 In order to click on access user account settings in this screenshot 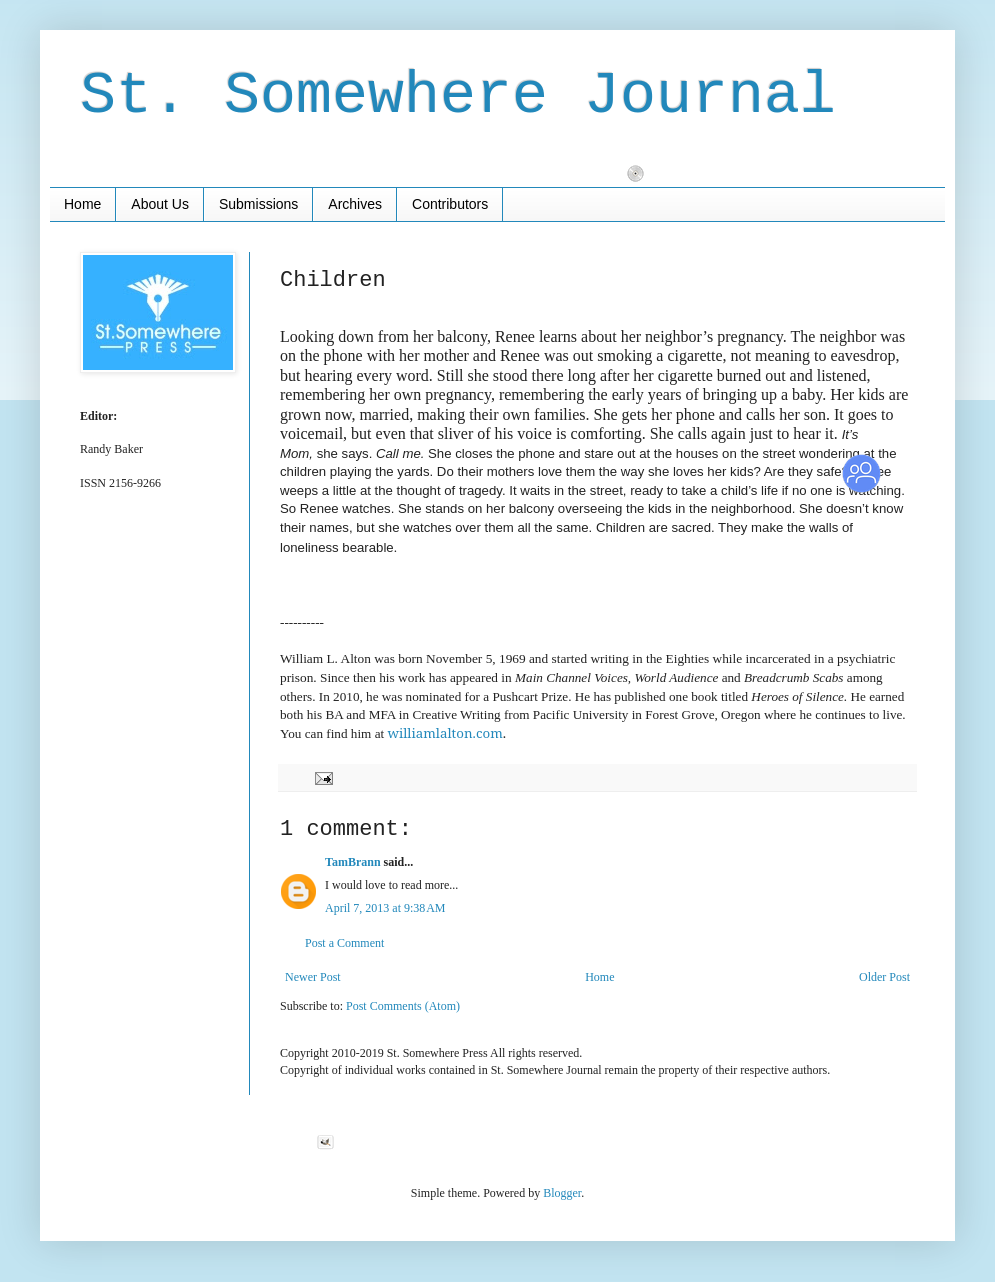, I will do `click(861, 473)`.